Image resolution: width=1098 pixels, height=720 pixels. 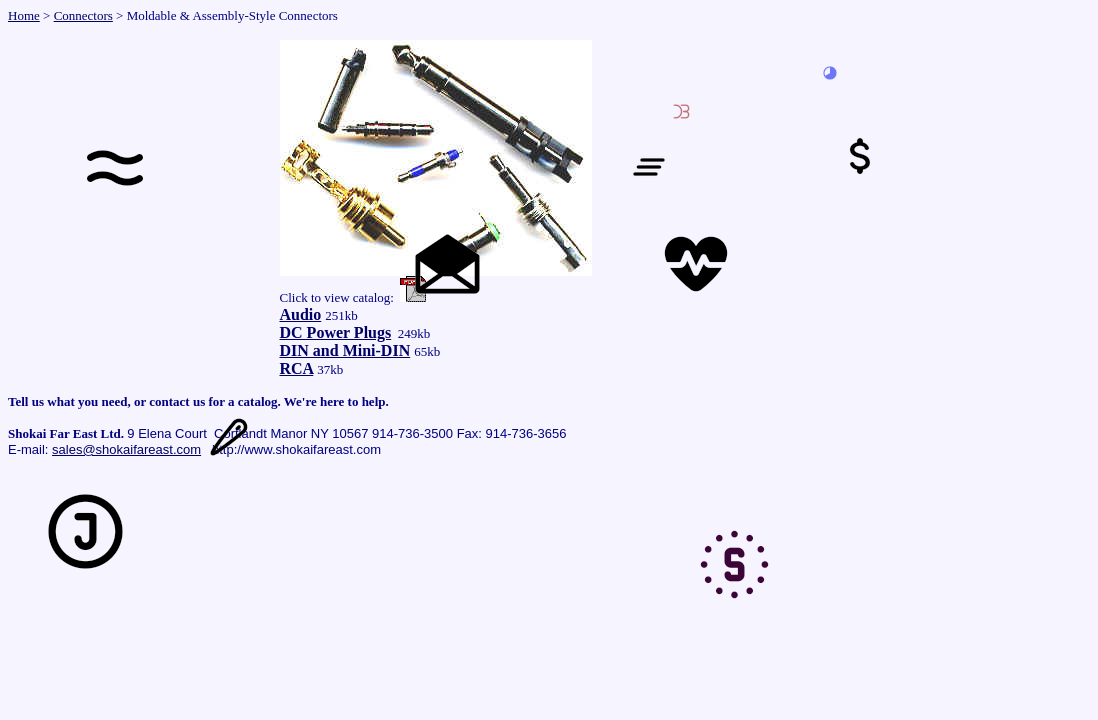 I want to click on clear all items from a list, so click(x=649, y=167).